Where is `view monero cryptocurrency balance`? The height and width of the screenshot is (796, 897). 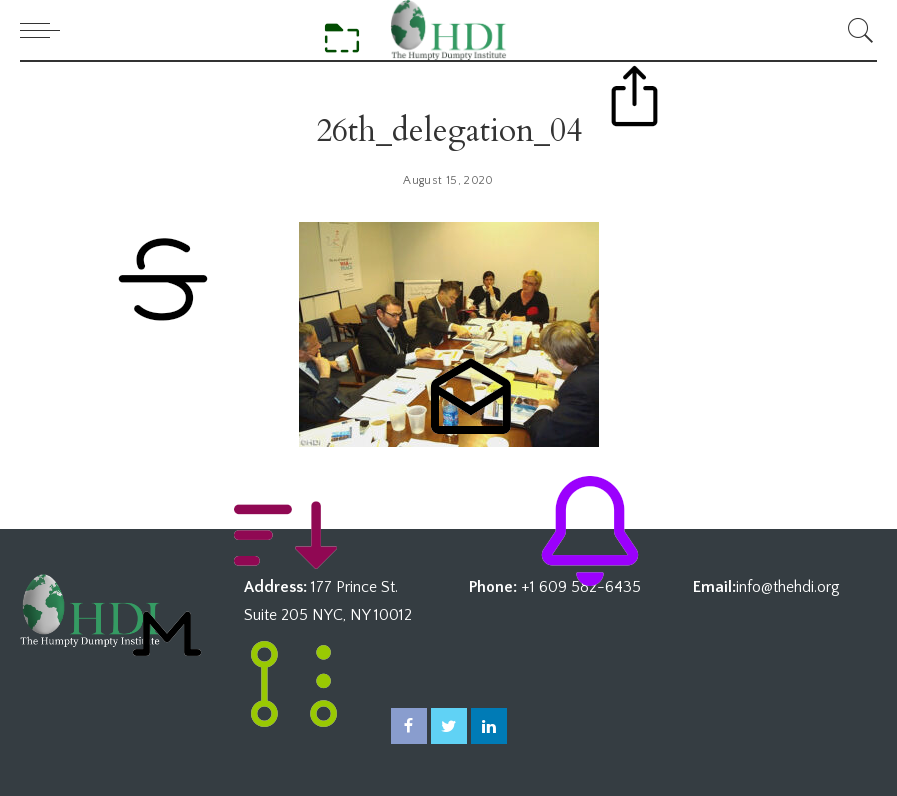
view monero cryptocurrency balance is located at coordinates (167, 632).